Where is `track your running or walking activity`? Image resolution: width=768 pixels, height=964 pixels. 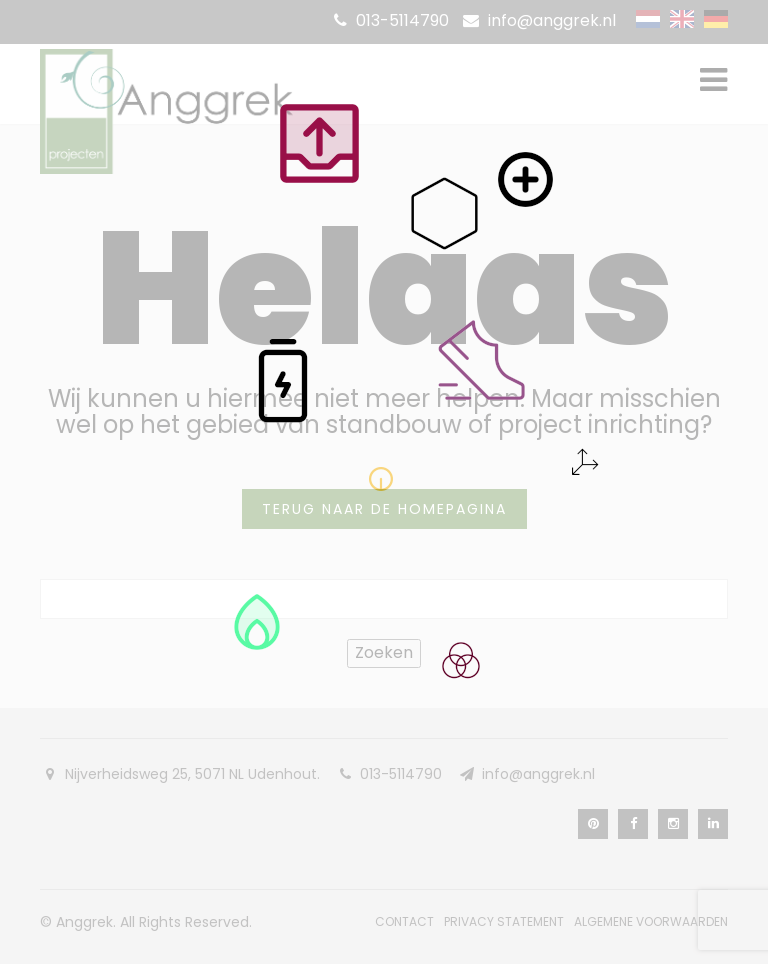
track your running or walking activity is located at coordinates (480, 365).